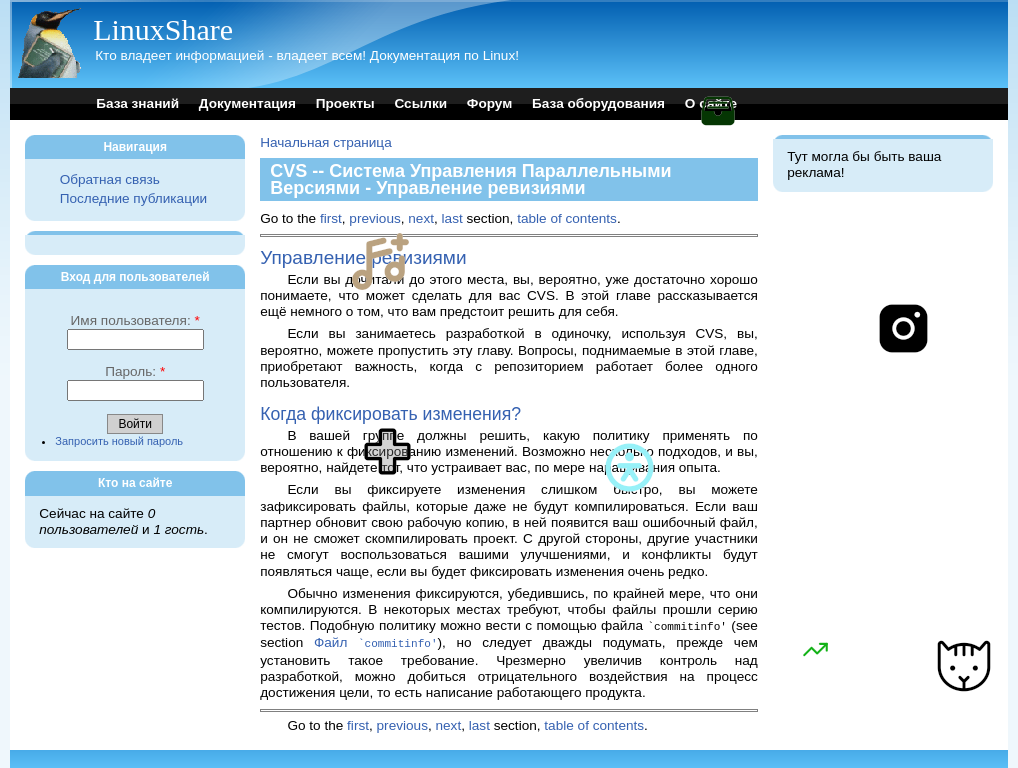 The image size is (1018, 768). I want to click on view trending or popular content, so click(815, 649).